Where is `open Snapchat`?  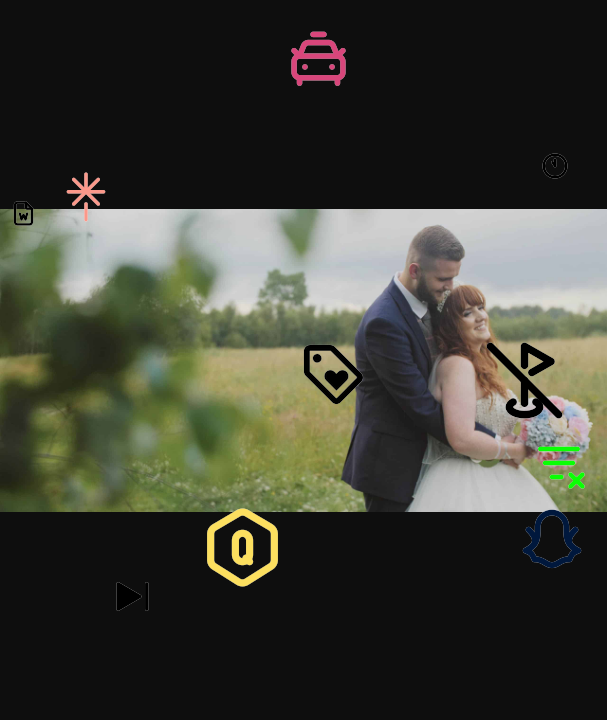 open Snapchat is located at coordinates (552, 539).